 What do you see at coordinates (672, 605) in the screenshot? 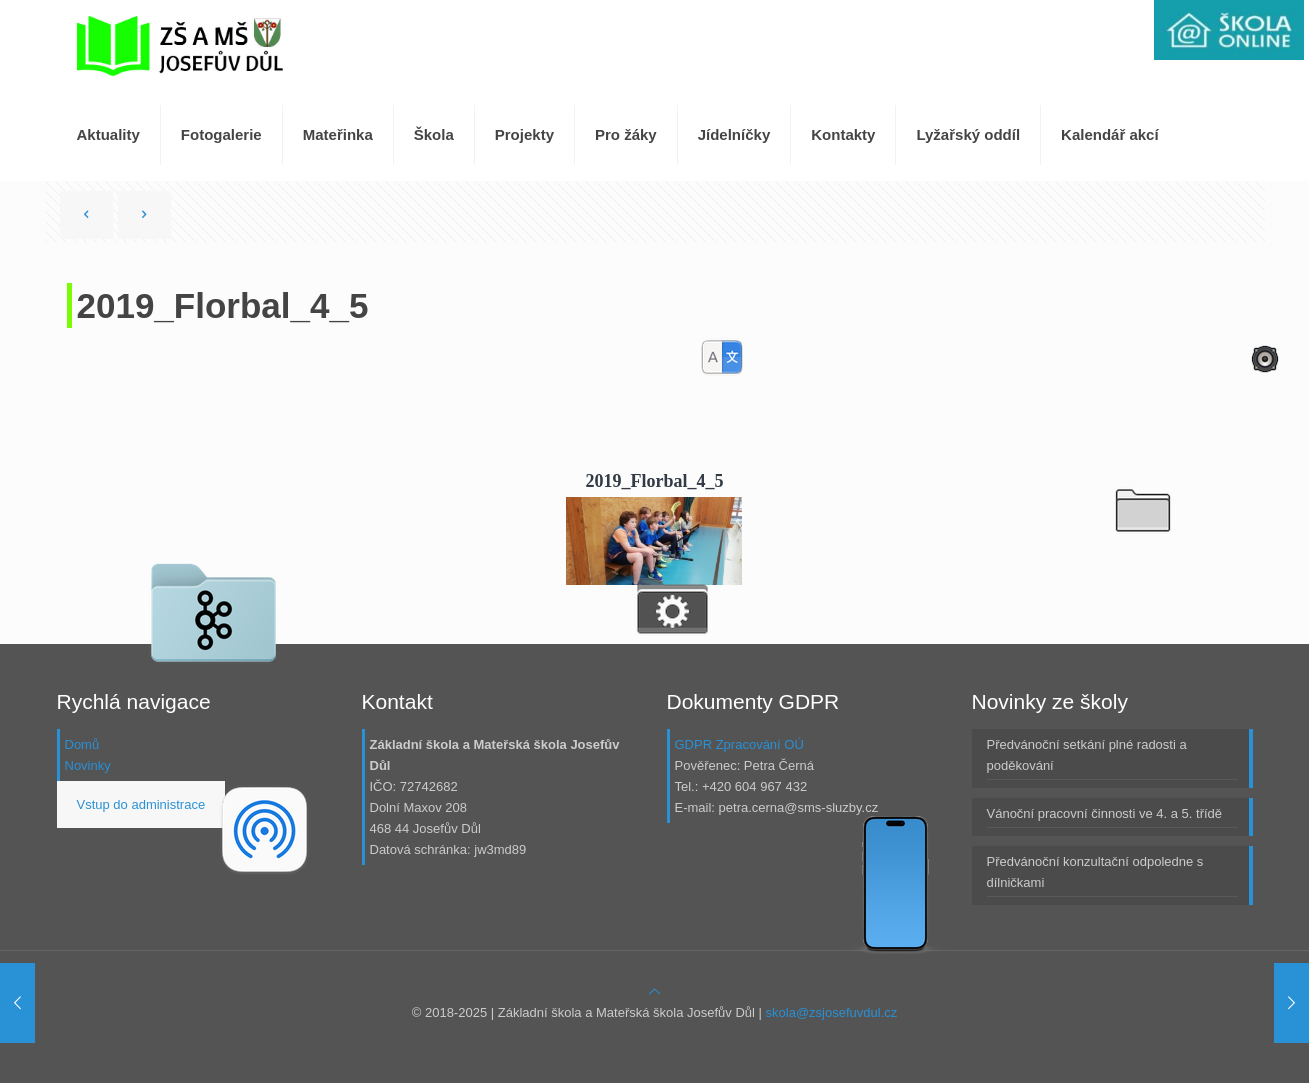
I see `view smart folder with automated rules` at bounding box center [672, 605].